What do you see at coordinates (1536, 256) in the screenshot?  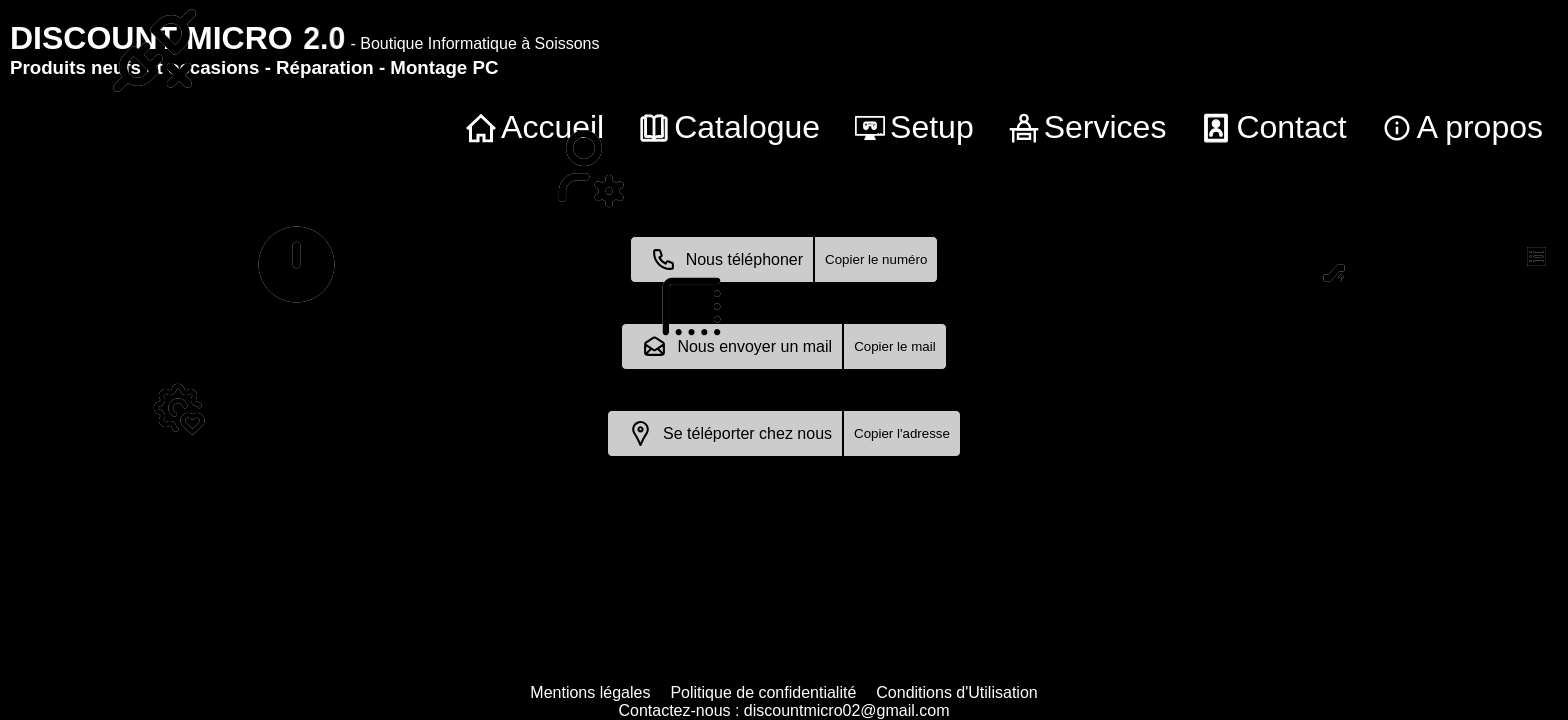 I see `view list of items` at bounding box center [1536, 256].